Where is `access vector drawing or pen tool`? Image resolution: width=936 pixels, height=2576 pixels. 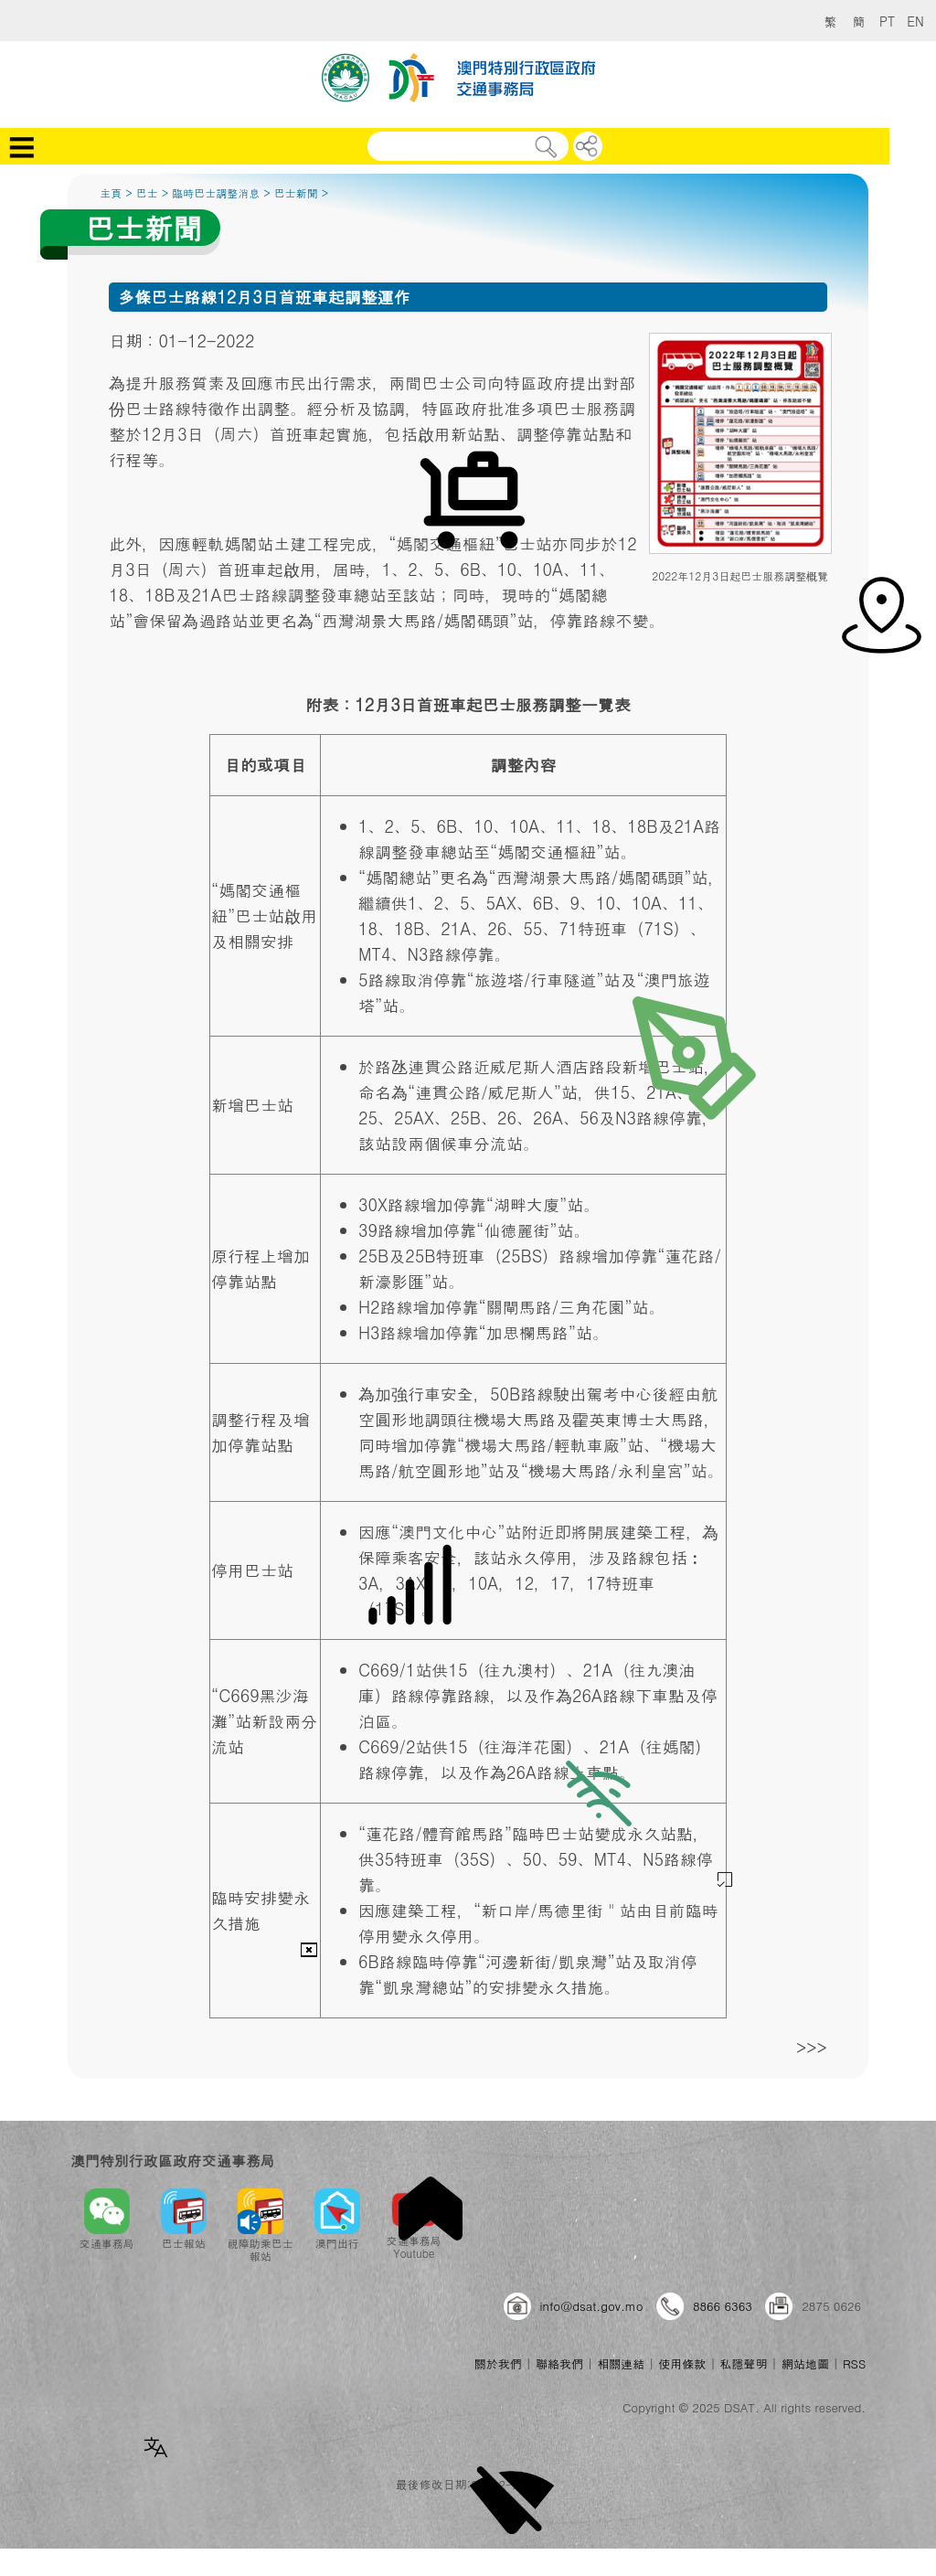
access vector drawing or pen tool is located at coordinates (694, 1058).